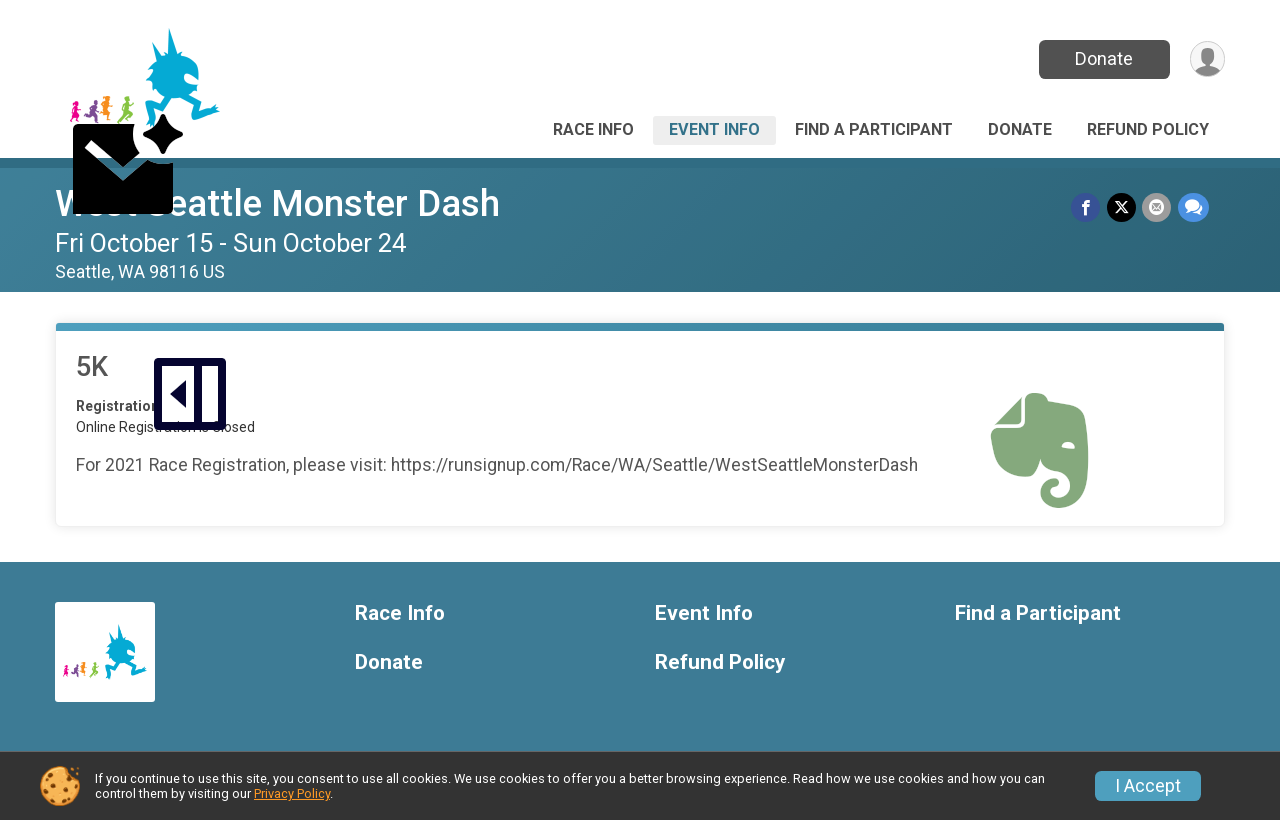  What do you see at coordinates (1039, 450) in the screenshot?
I see `open Evernote app` at bounding box center [1039, 450].